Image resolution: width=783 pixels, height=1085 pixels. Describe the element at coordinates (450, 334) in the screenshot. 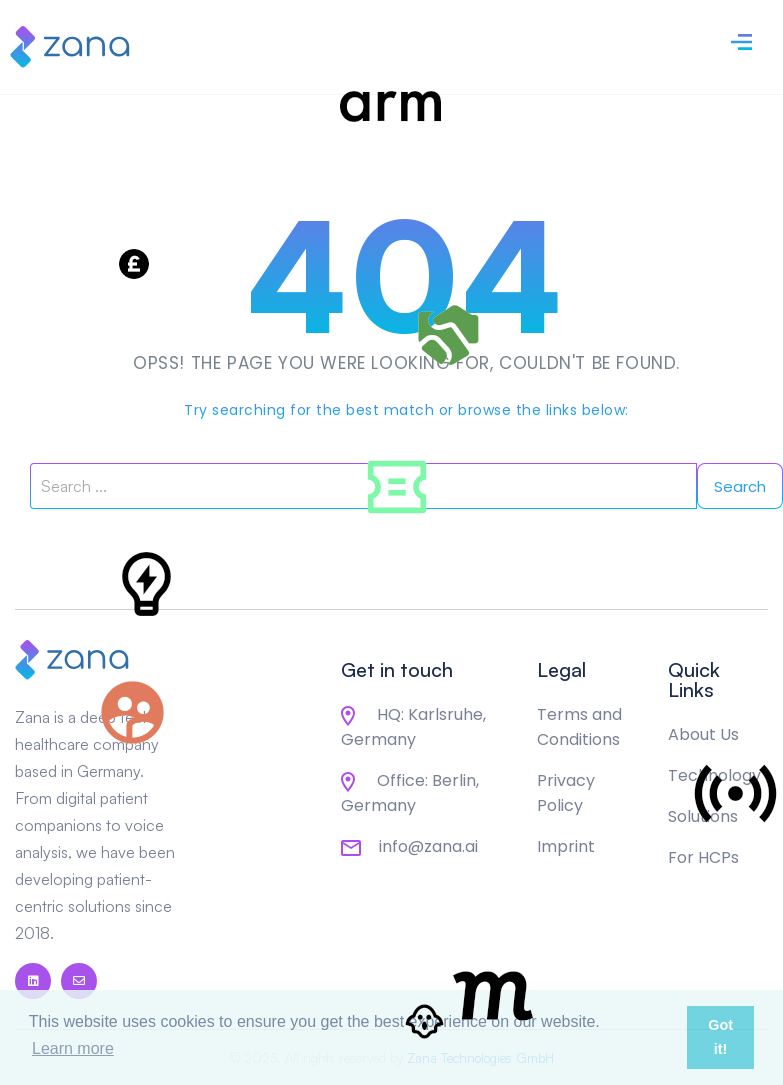

I see `indicates a partnership or collaboration` at that location.